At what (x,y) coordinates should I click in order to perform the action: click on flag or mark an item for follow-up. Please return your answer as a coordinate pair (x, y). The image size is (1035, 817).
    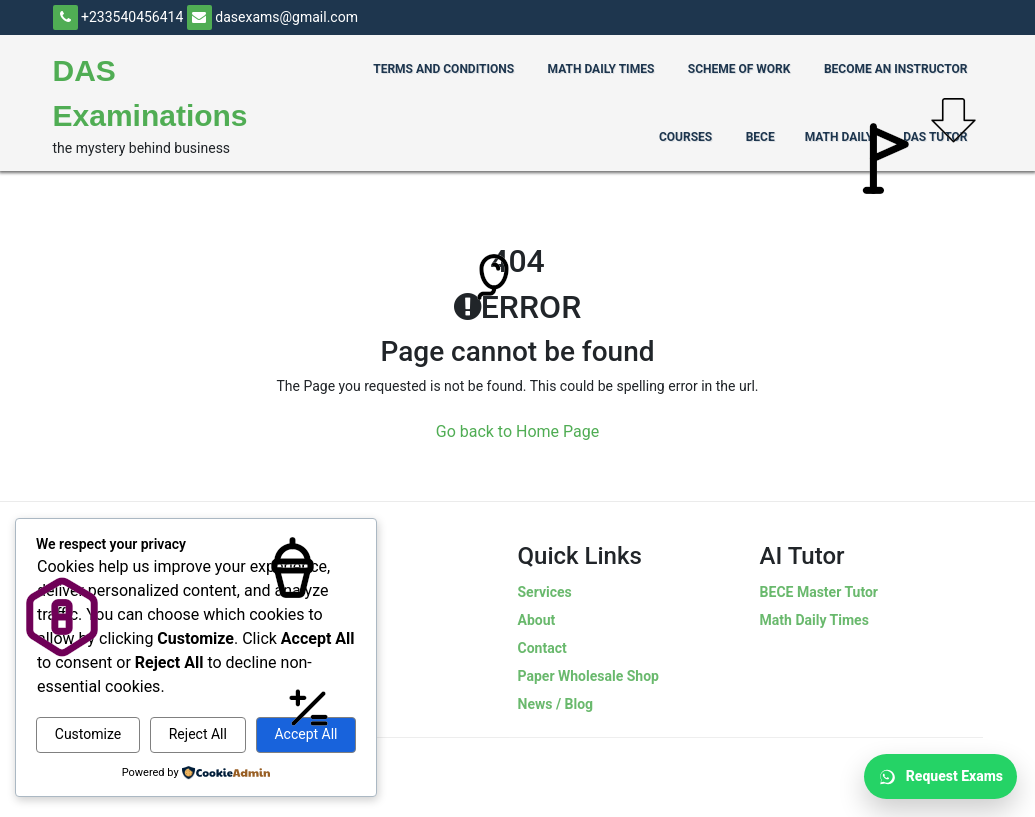
    Looking at the image, I should click on (880, 158).